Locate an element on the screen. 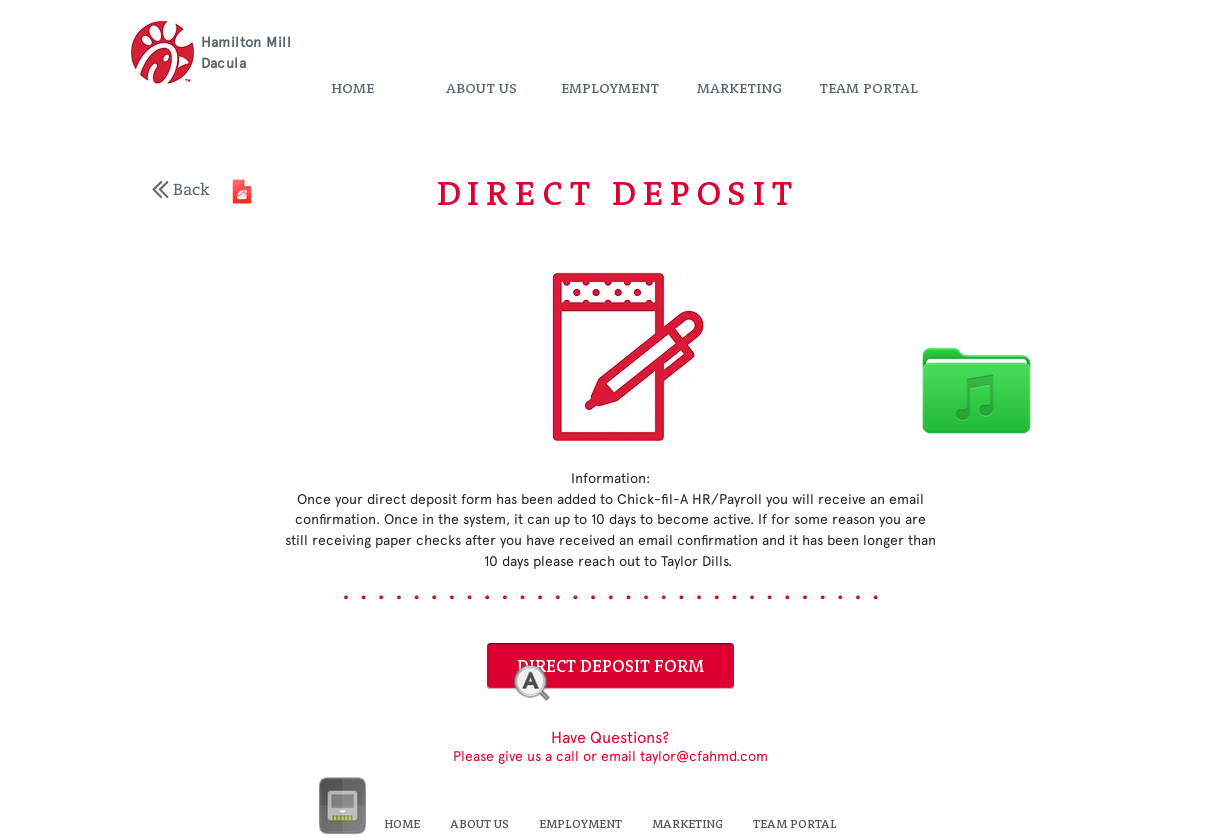 This screenshot has width=1221, height=838. find text or search within document is located at coordinates (532, 683).